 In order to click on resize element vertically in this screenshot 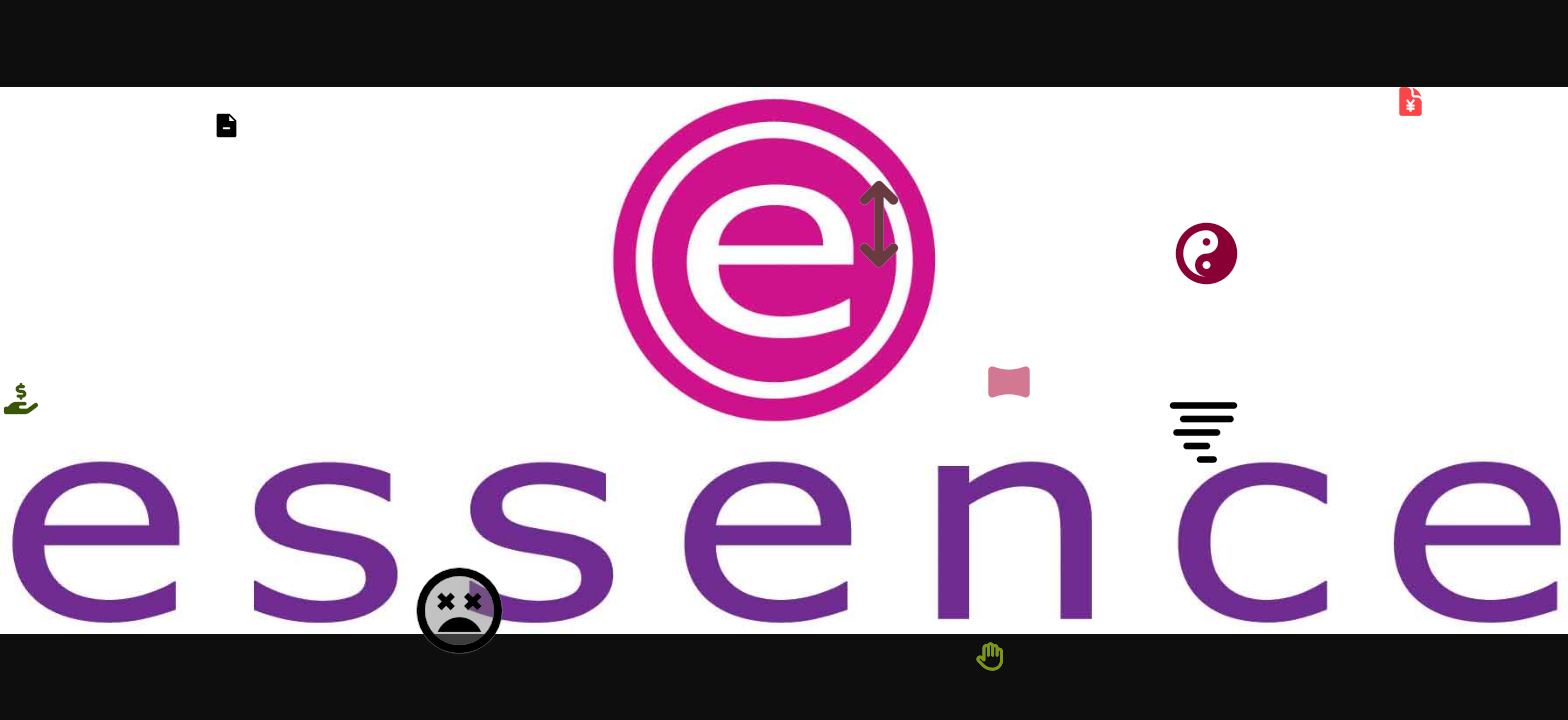, I will do `click(879, 224)`.